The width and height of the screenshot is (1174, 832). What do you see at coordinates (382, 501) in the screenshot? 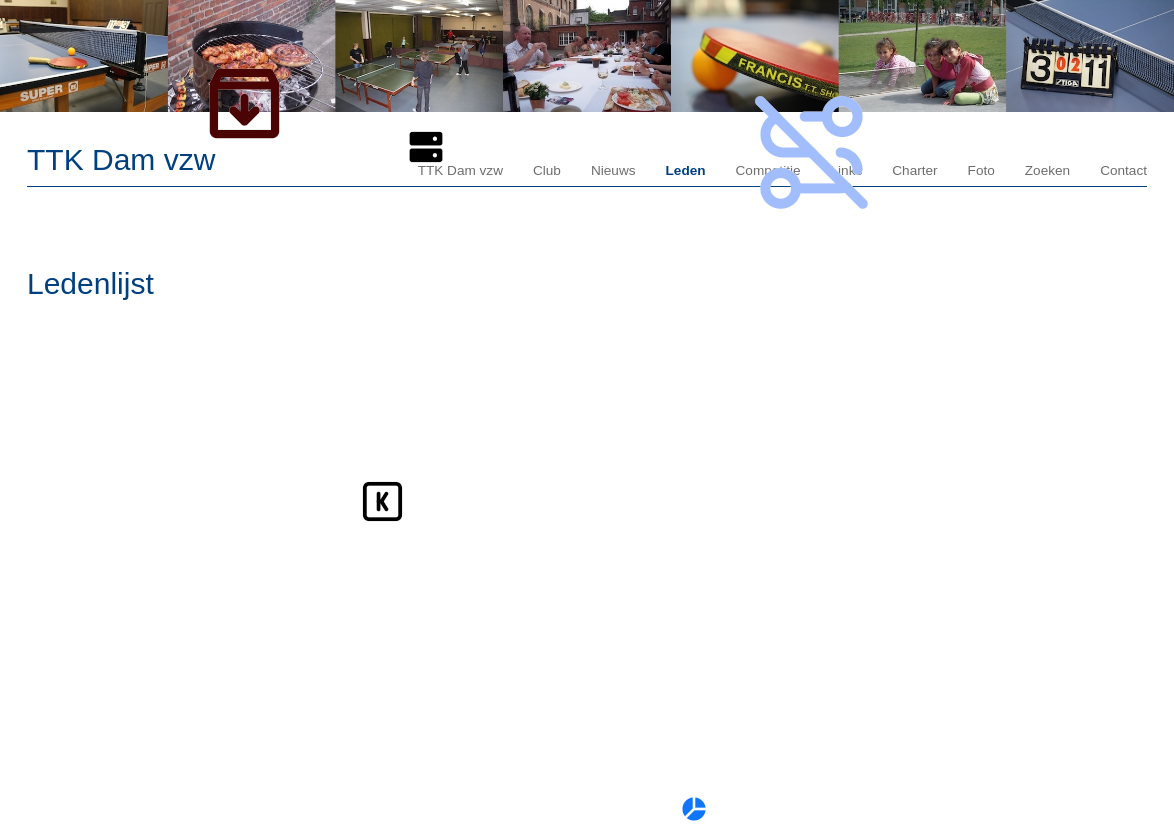
I see `keyboard shortcut indicator for the letter K` at bounding box center [382, 501].